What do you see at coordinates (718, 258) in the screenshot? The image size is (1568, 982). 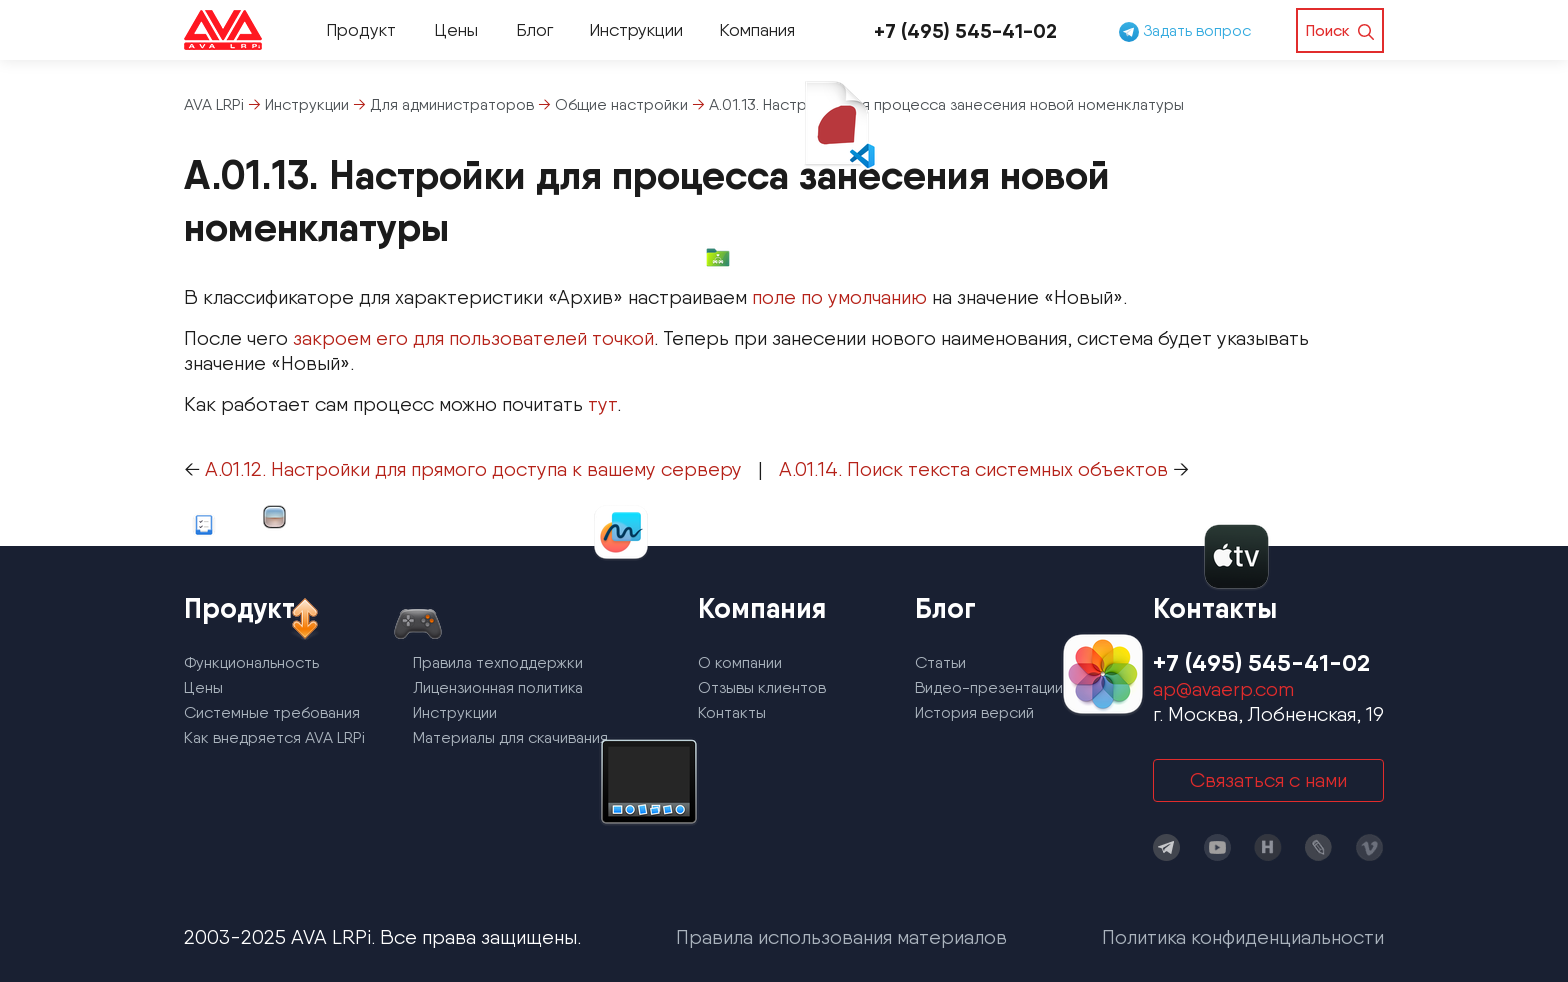 I see `open your GameJolt games folder` at bounding box center [718, 258].